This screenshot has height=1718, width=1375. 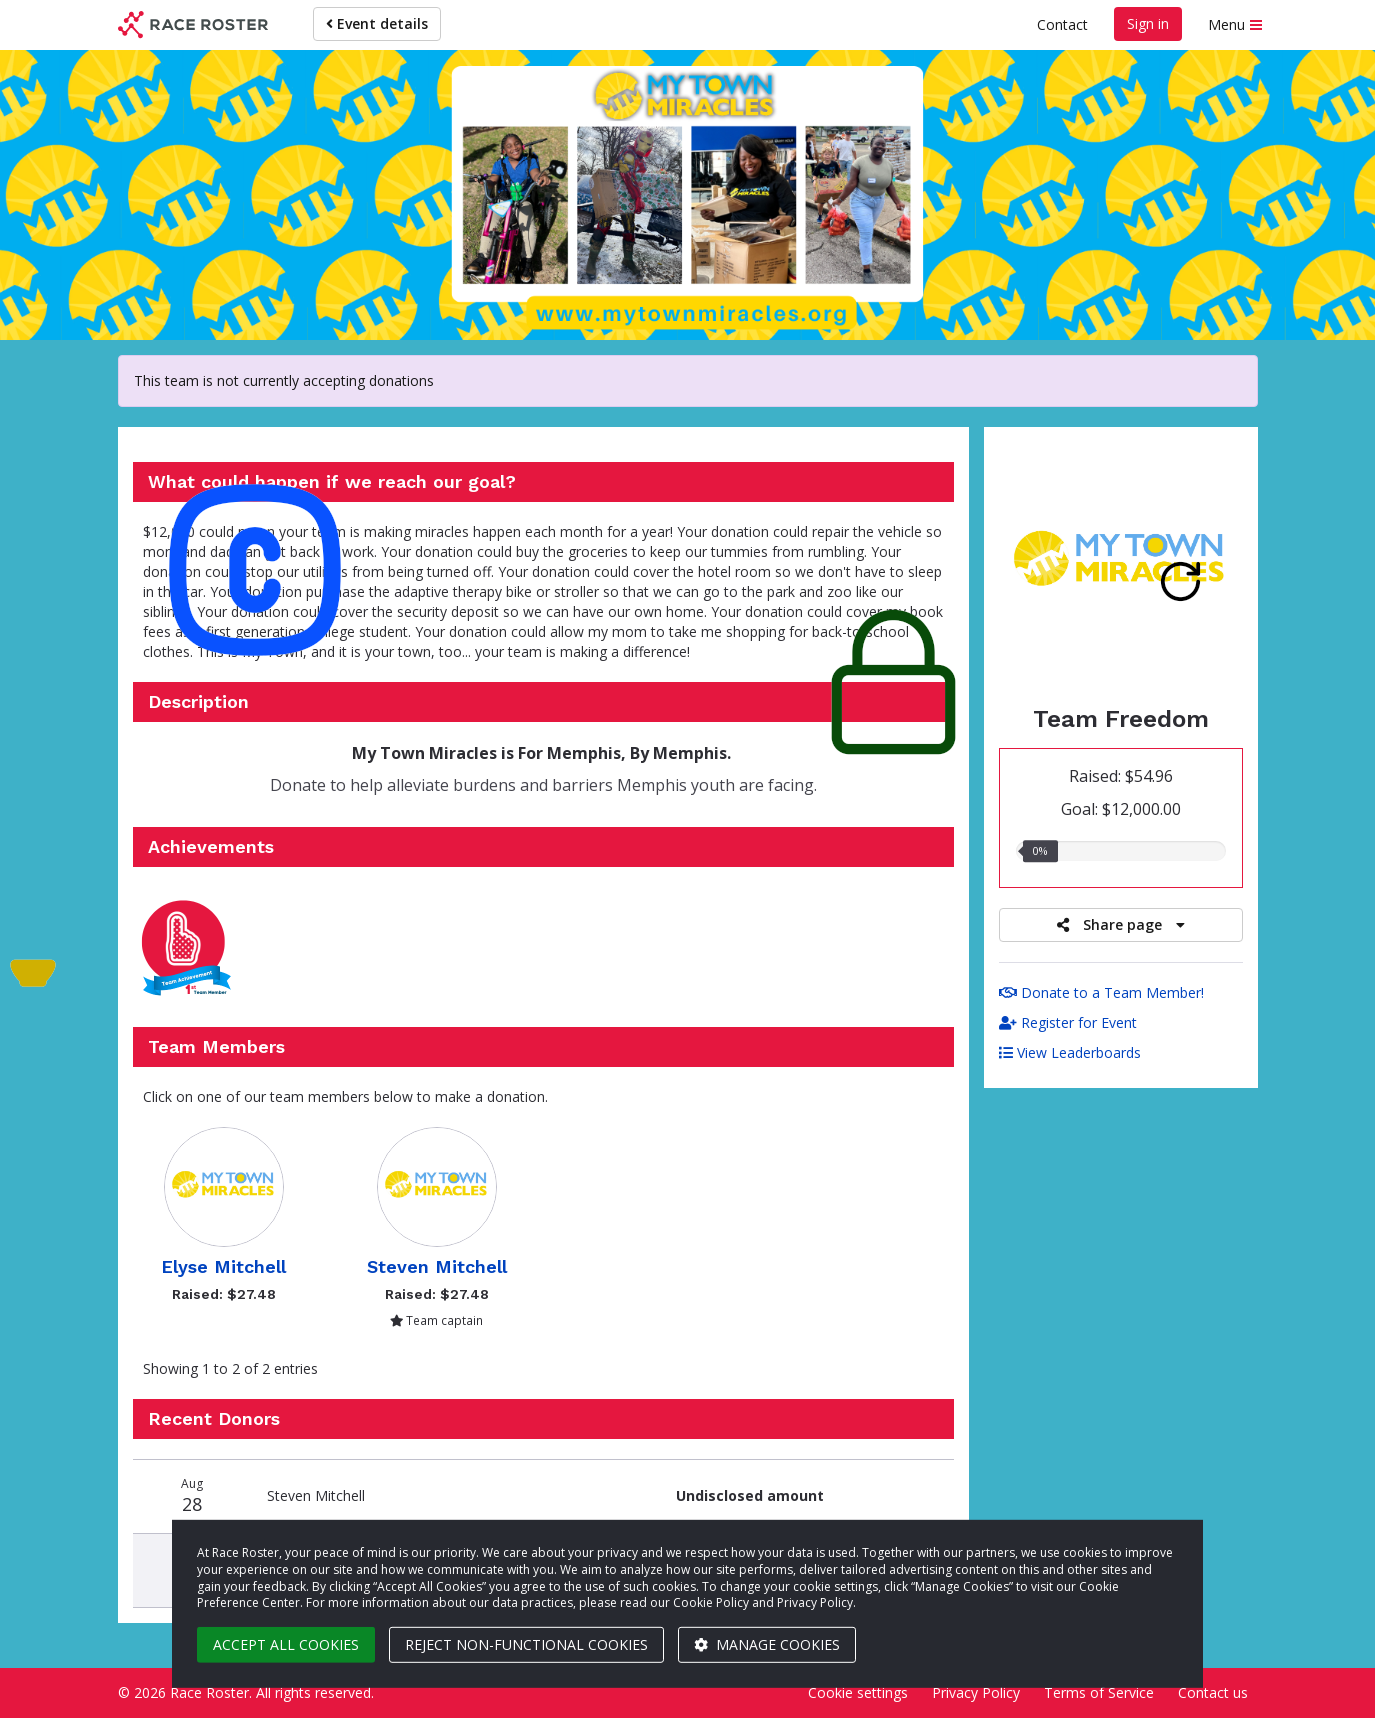 What do you see at coordinates (1180, 581) in the screenshot?
I see `redo or repeat the last action` at bounding box center [1180, 581].